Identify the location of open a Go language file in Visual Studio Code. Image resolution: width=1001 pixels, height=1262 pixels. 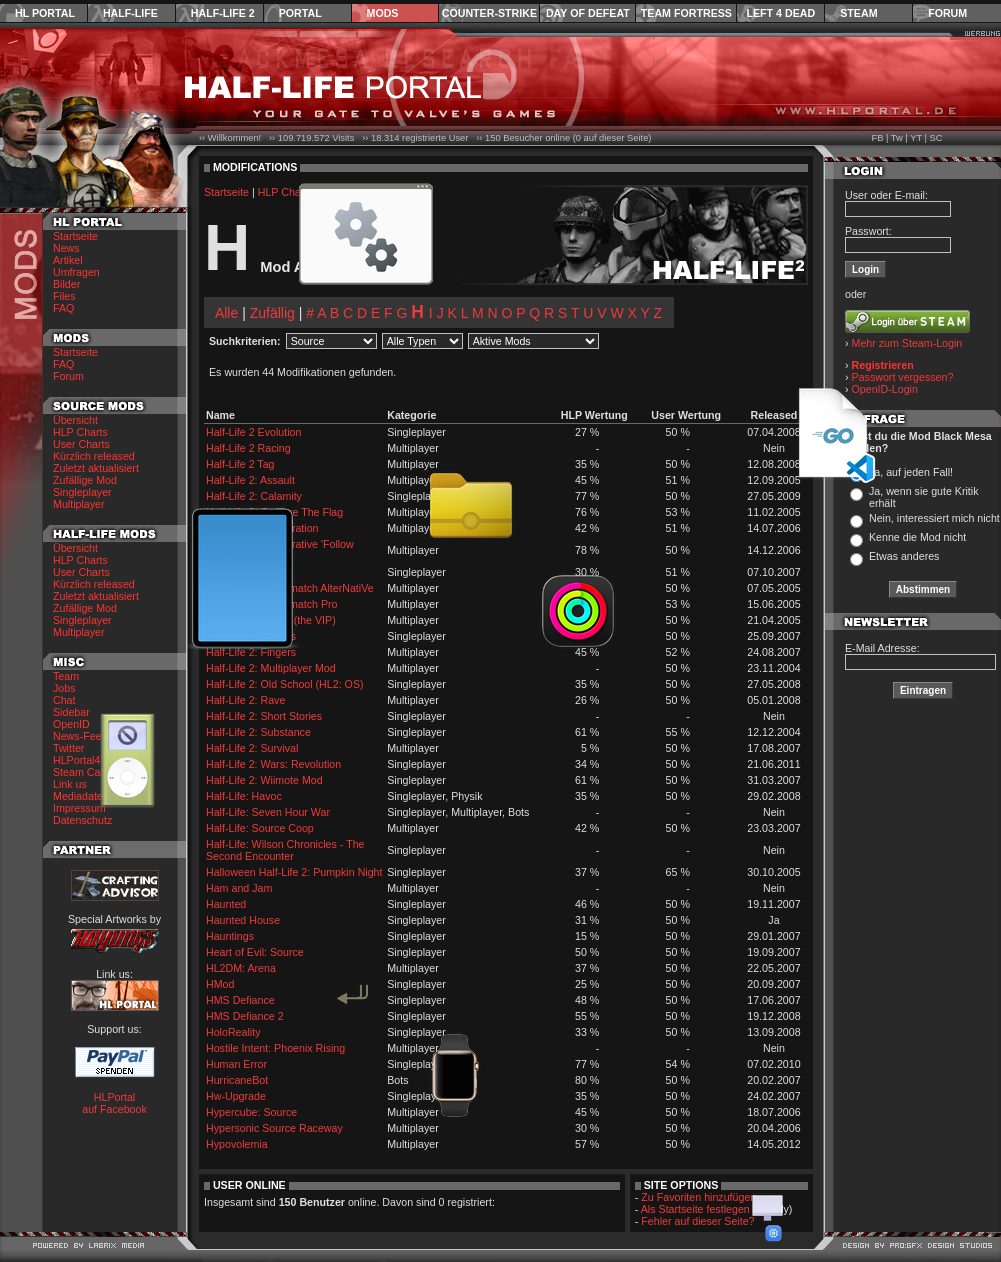
(833, 435).